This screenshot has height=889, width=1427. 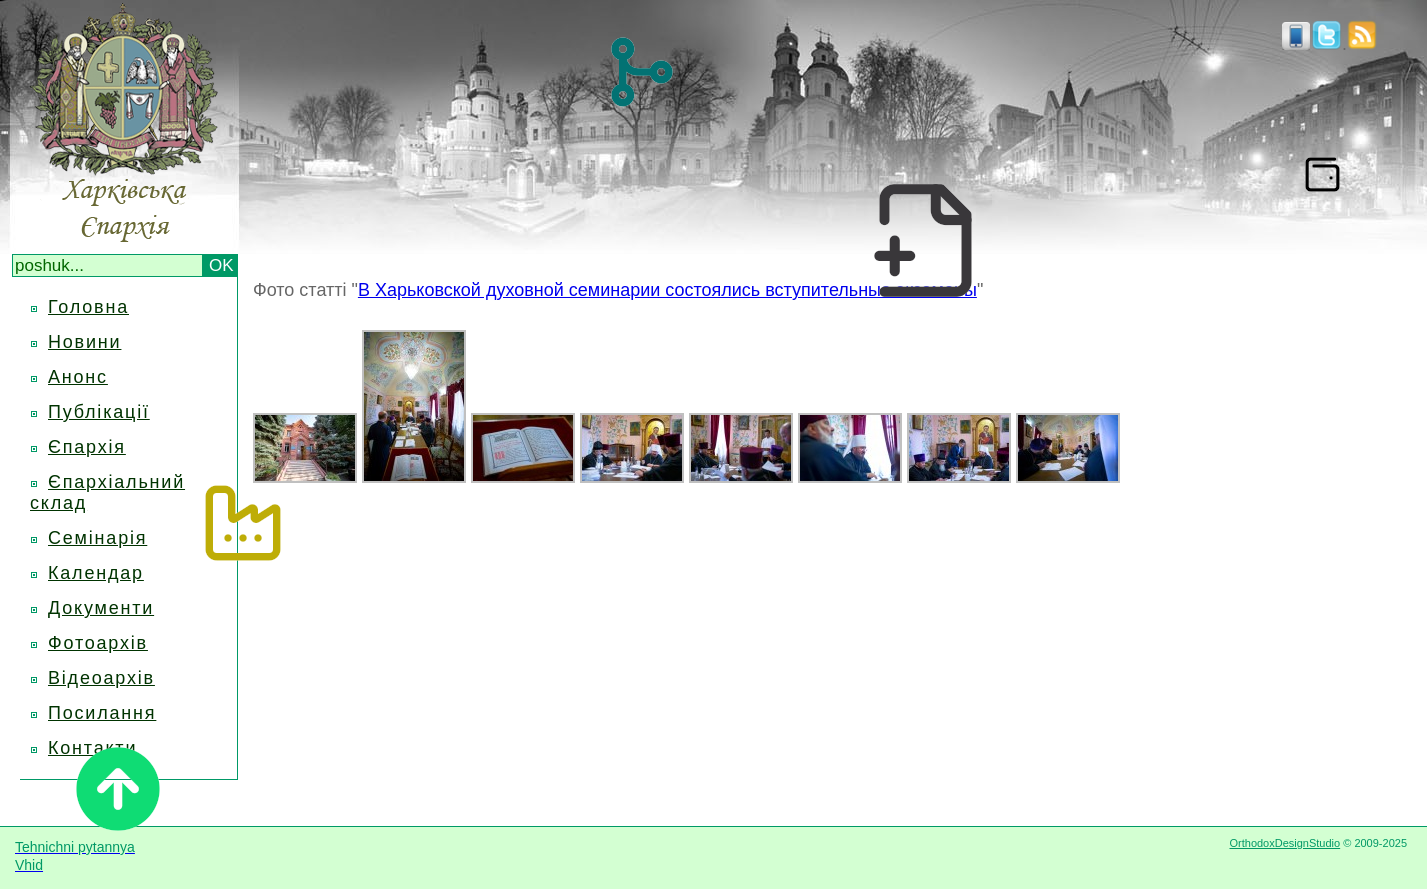 I want to click on view manufacturing or production settings, so click(x=243, y=523).